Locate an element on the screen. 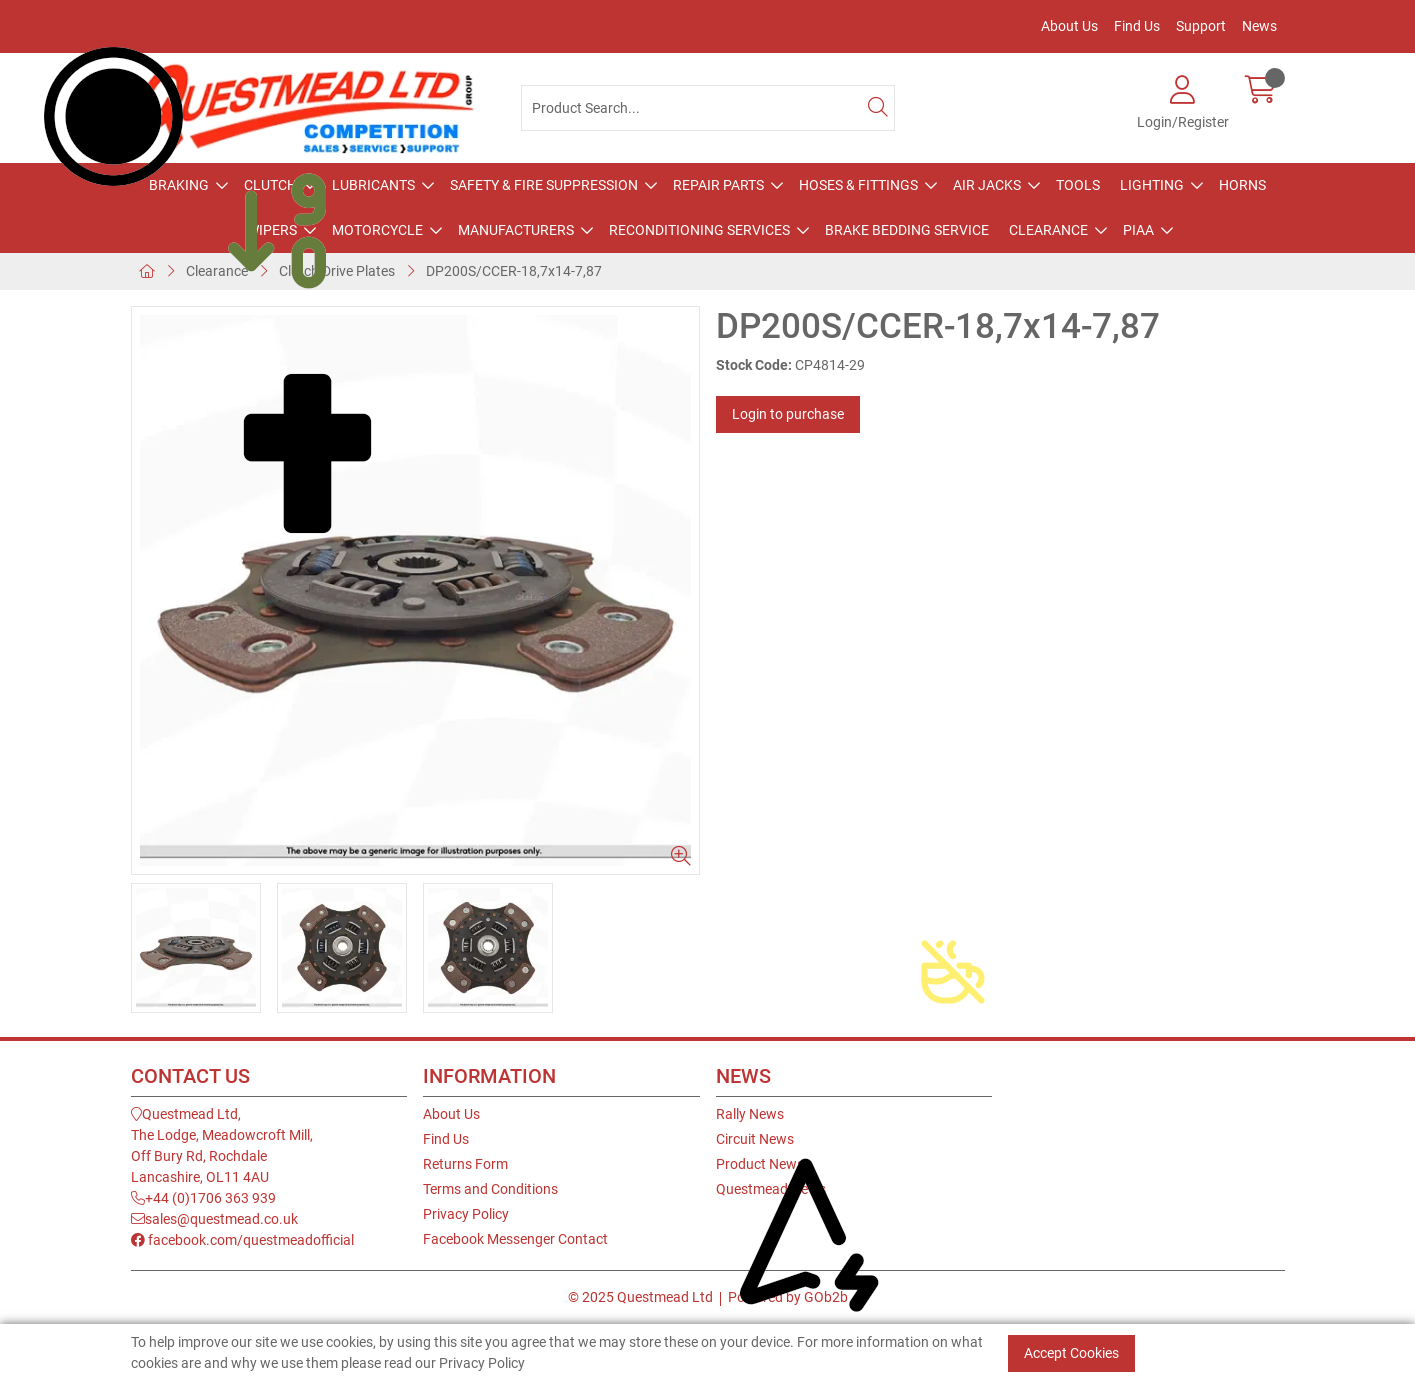 The height and width of the screenshot is (1382, 1415). quick navigation or fast route option is located at coordinates (805, 1231).